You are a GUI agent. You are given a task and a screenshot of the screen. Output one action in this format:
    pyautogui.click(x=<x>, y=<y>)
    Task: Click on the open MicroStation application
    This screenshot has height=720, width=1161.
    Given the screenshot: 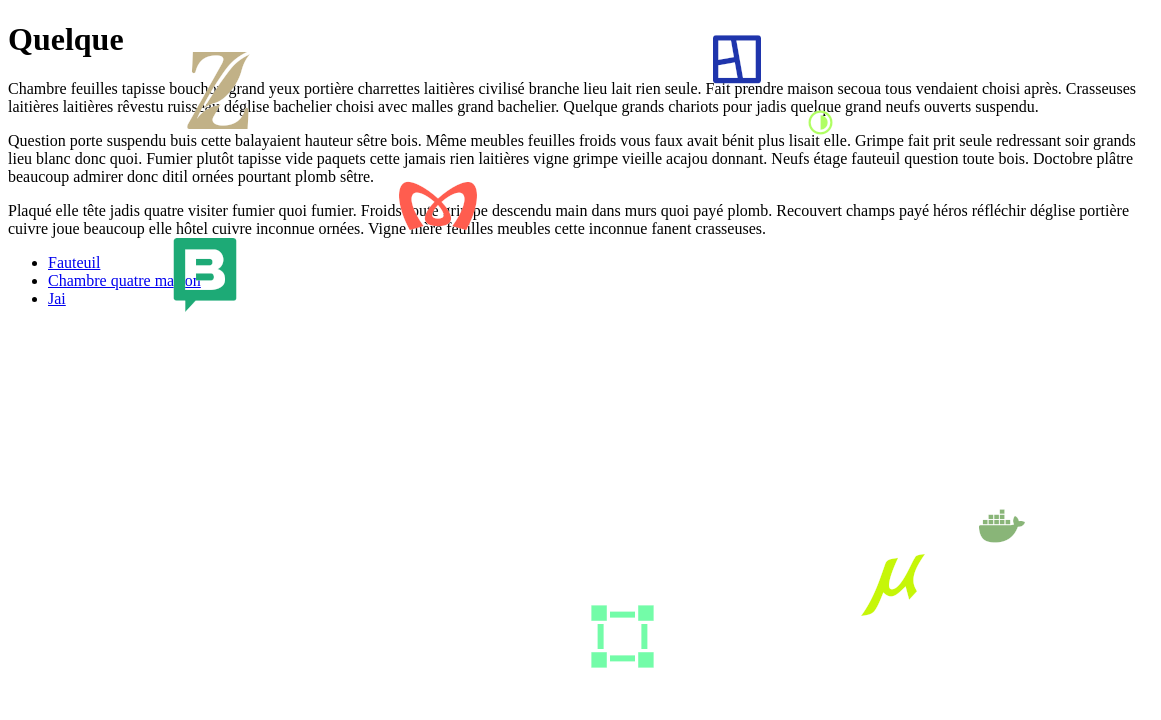 What is the action you would take?
    pyautogui.click(x=893, y=585)
    